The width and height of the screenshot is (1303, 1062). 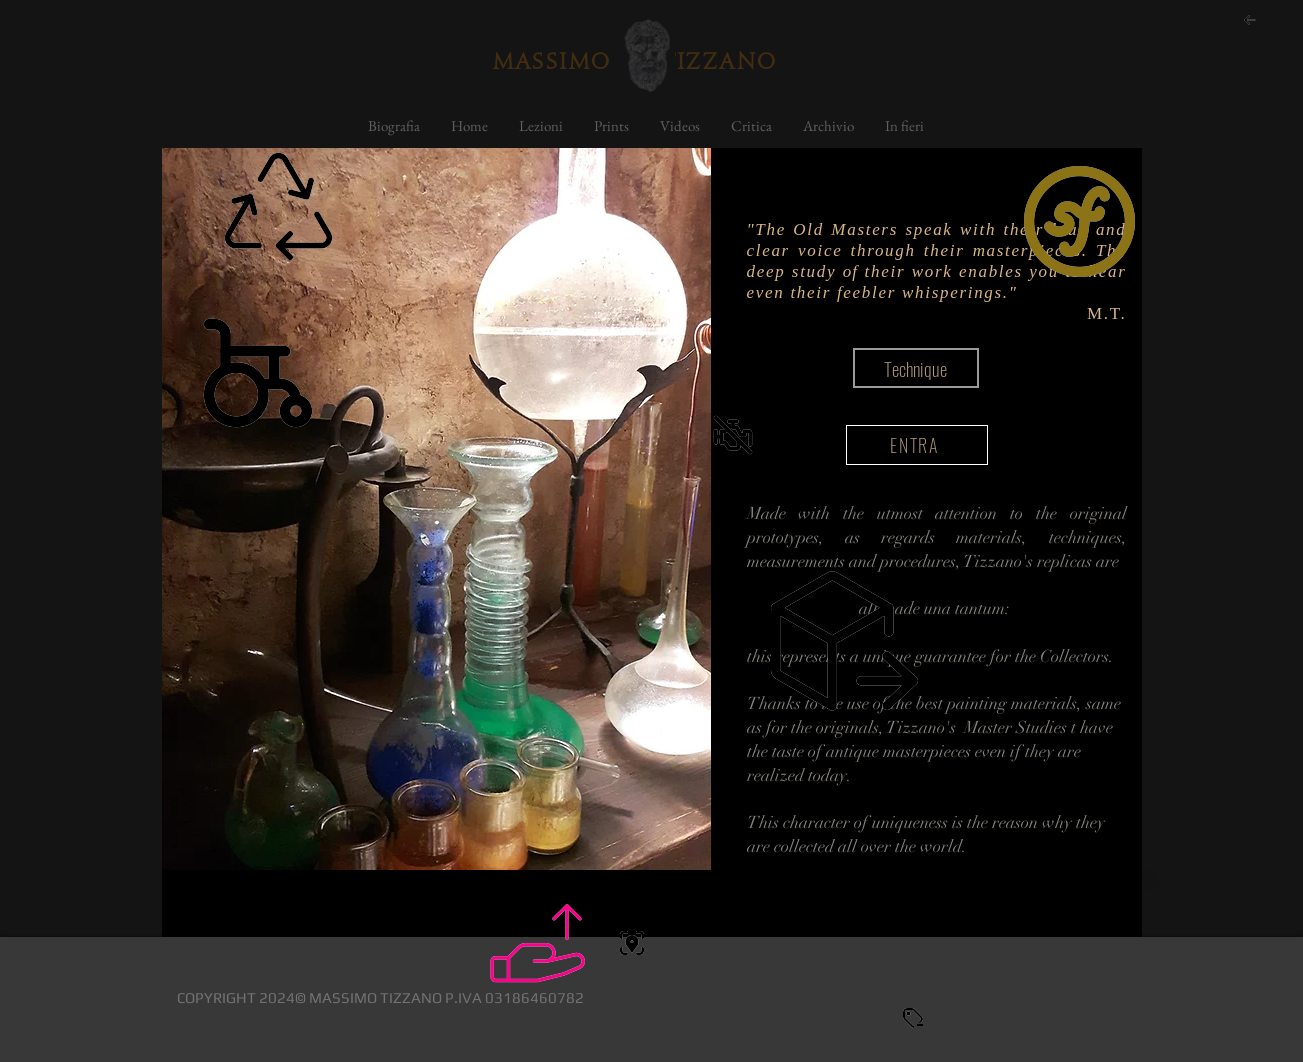 What do you see at coordinates (1250, 20) in the screenshot?
I see `go back to the previous screen` at bounding box center [1250, 20].